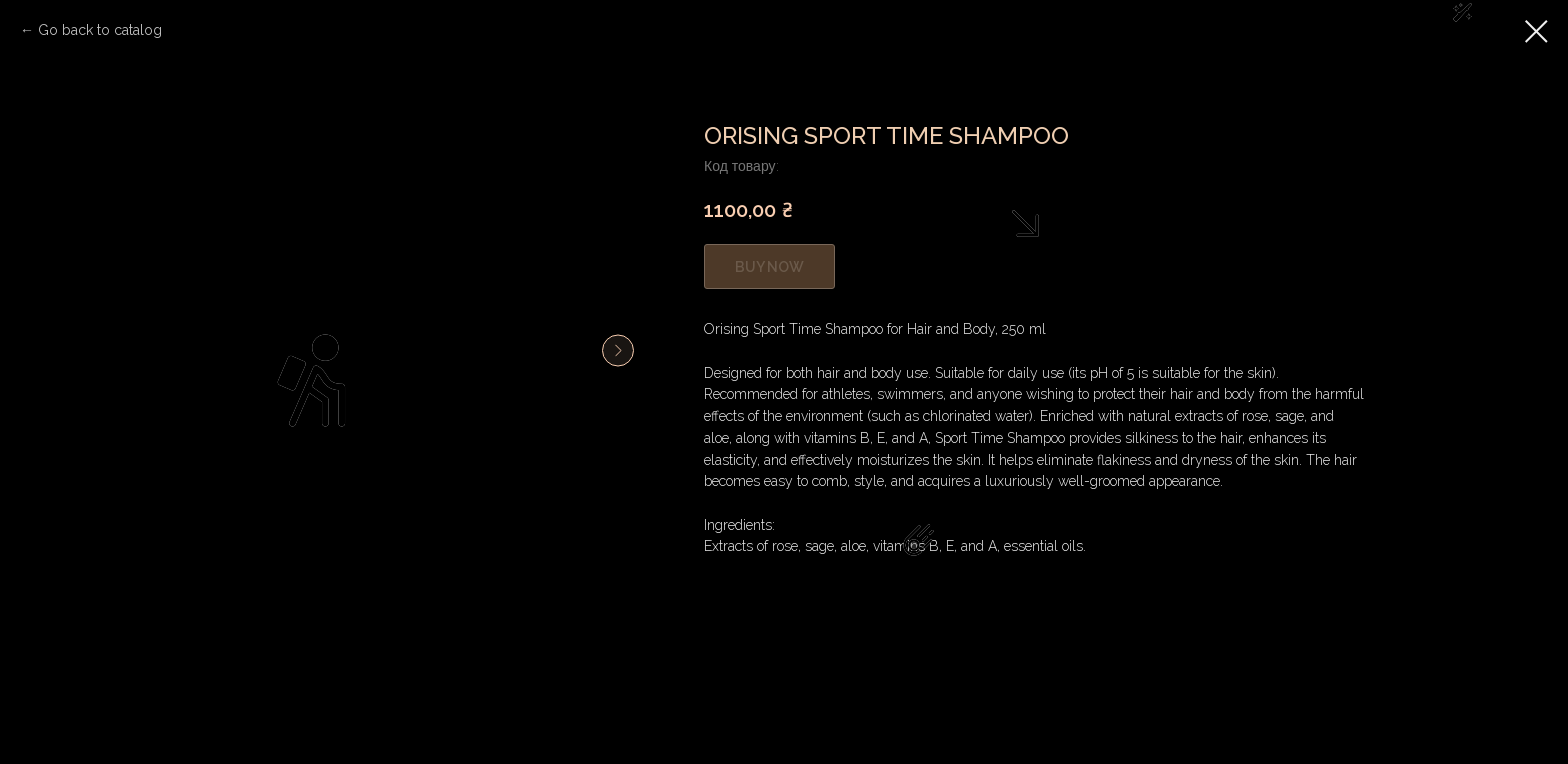 Image resolution: width=1568 pixels, height=764 pixels. Describe the element at coordinates (918, 540) in the screenshot. I see `indicates a meteor or space-related feature` at that location.